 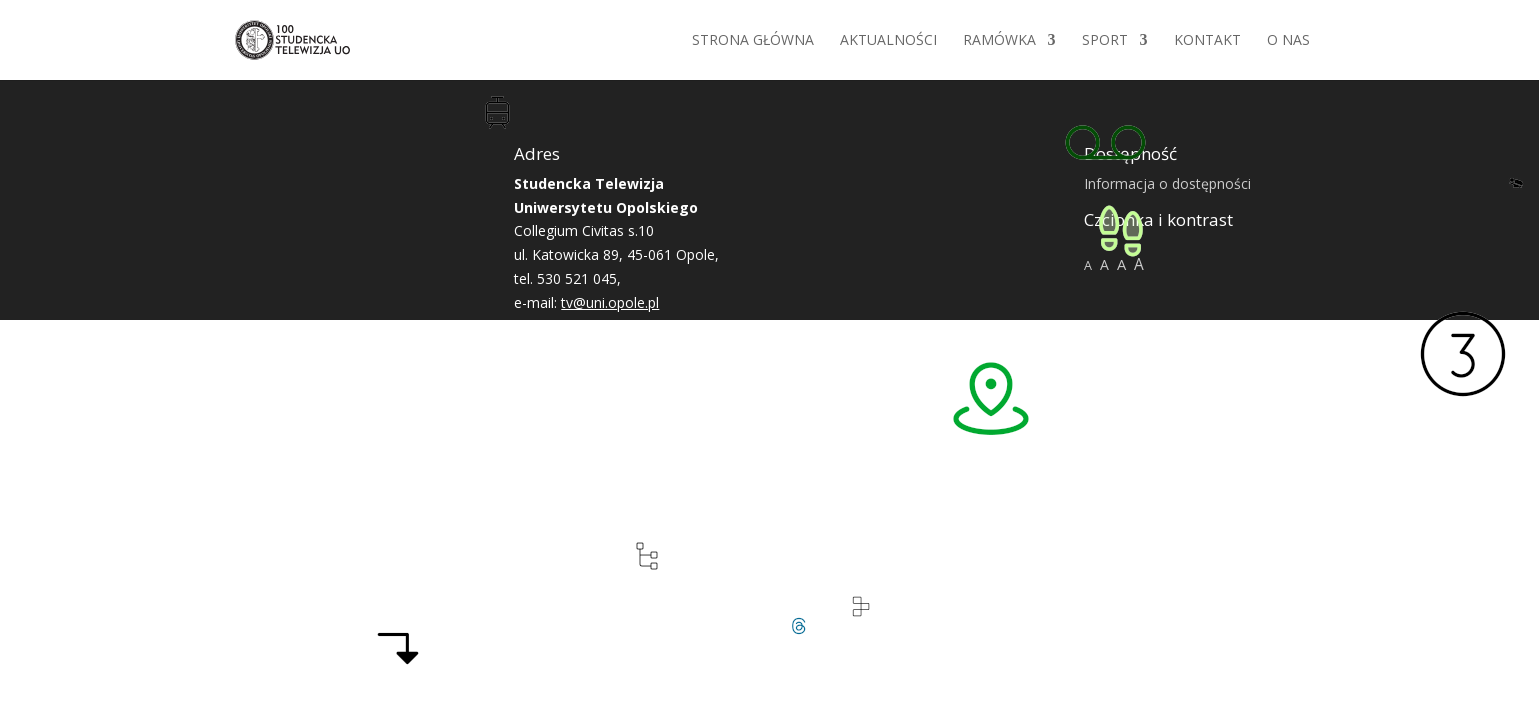 I want to click on track your steps or walking activity, so click(x=1121, y=231).